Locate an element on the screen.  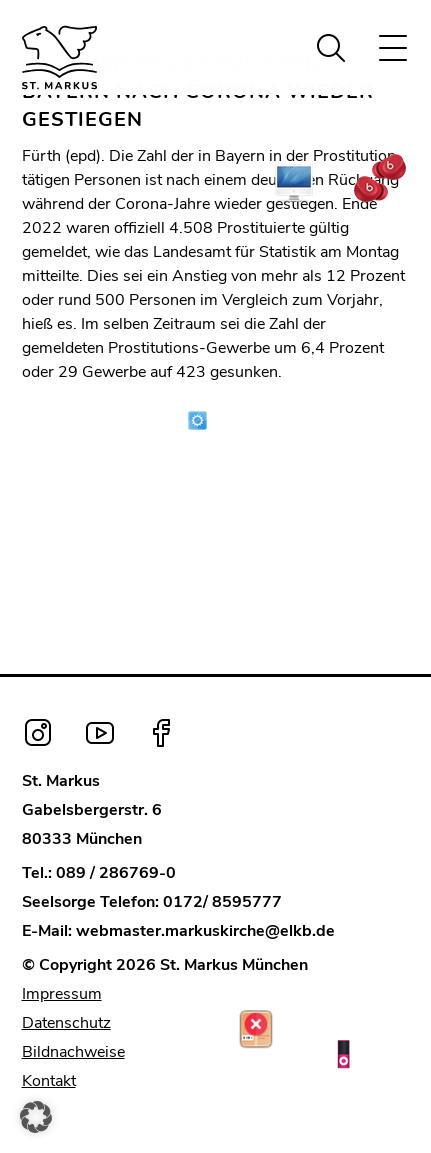
windows installer package file is located at coordinates (197, 420).